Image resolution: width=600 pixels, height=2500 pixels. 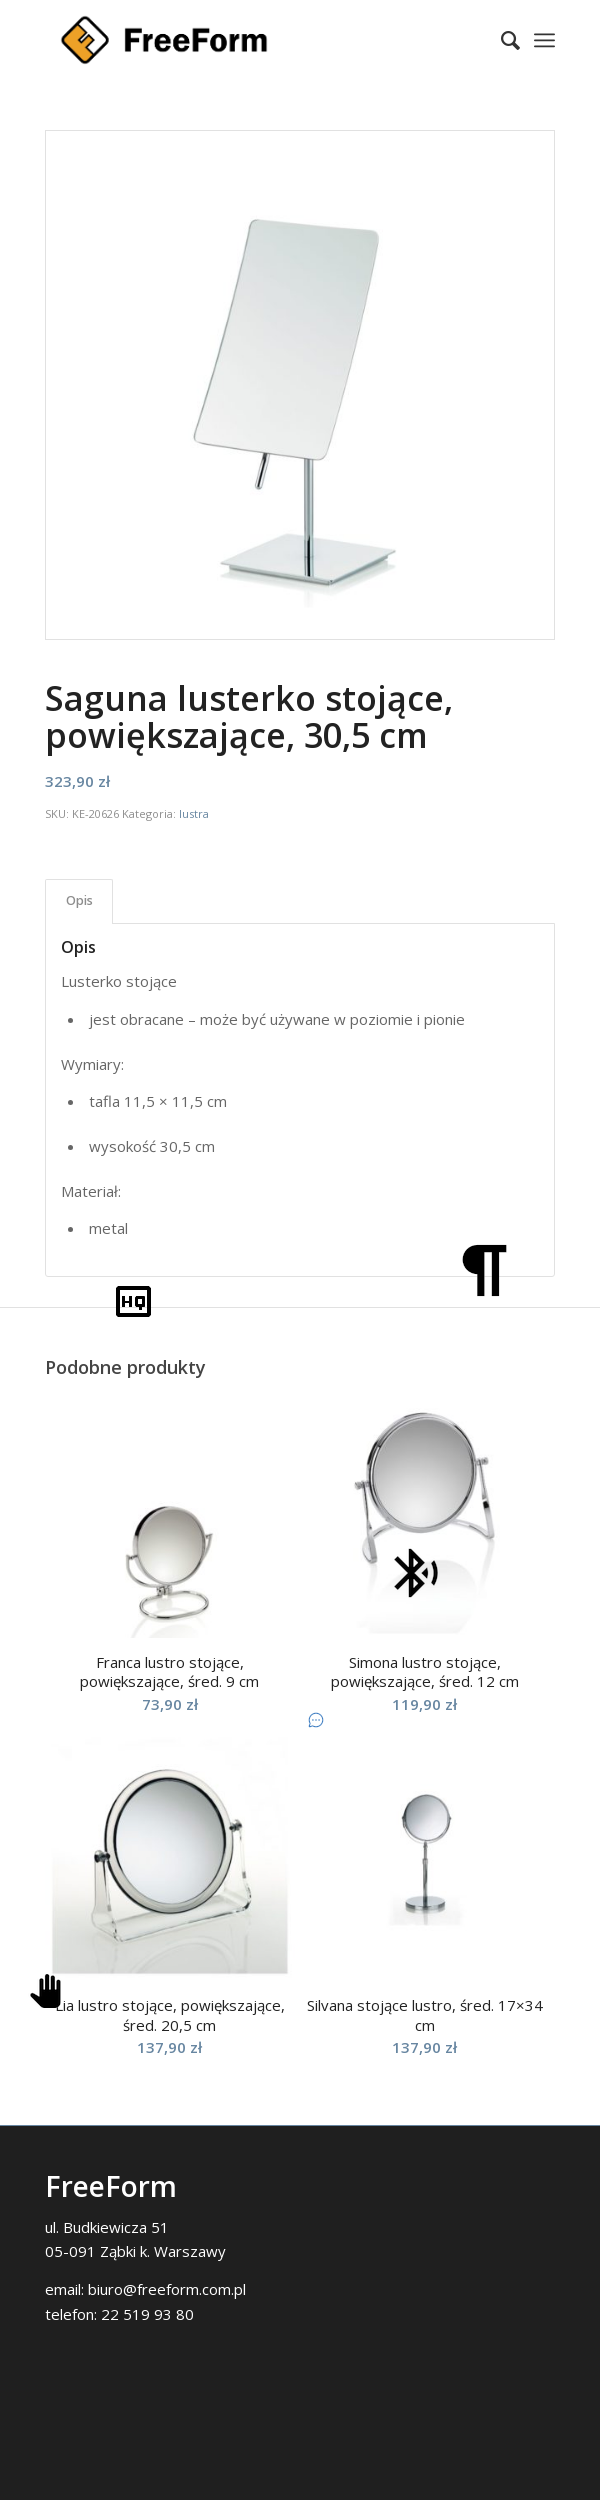 I want to click on stop or pause an action, so click(x=45, y=1991).